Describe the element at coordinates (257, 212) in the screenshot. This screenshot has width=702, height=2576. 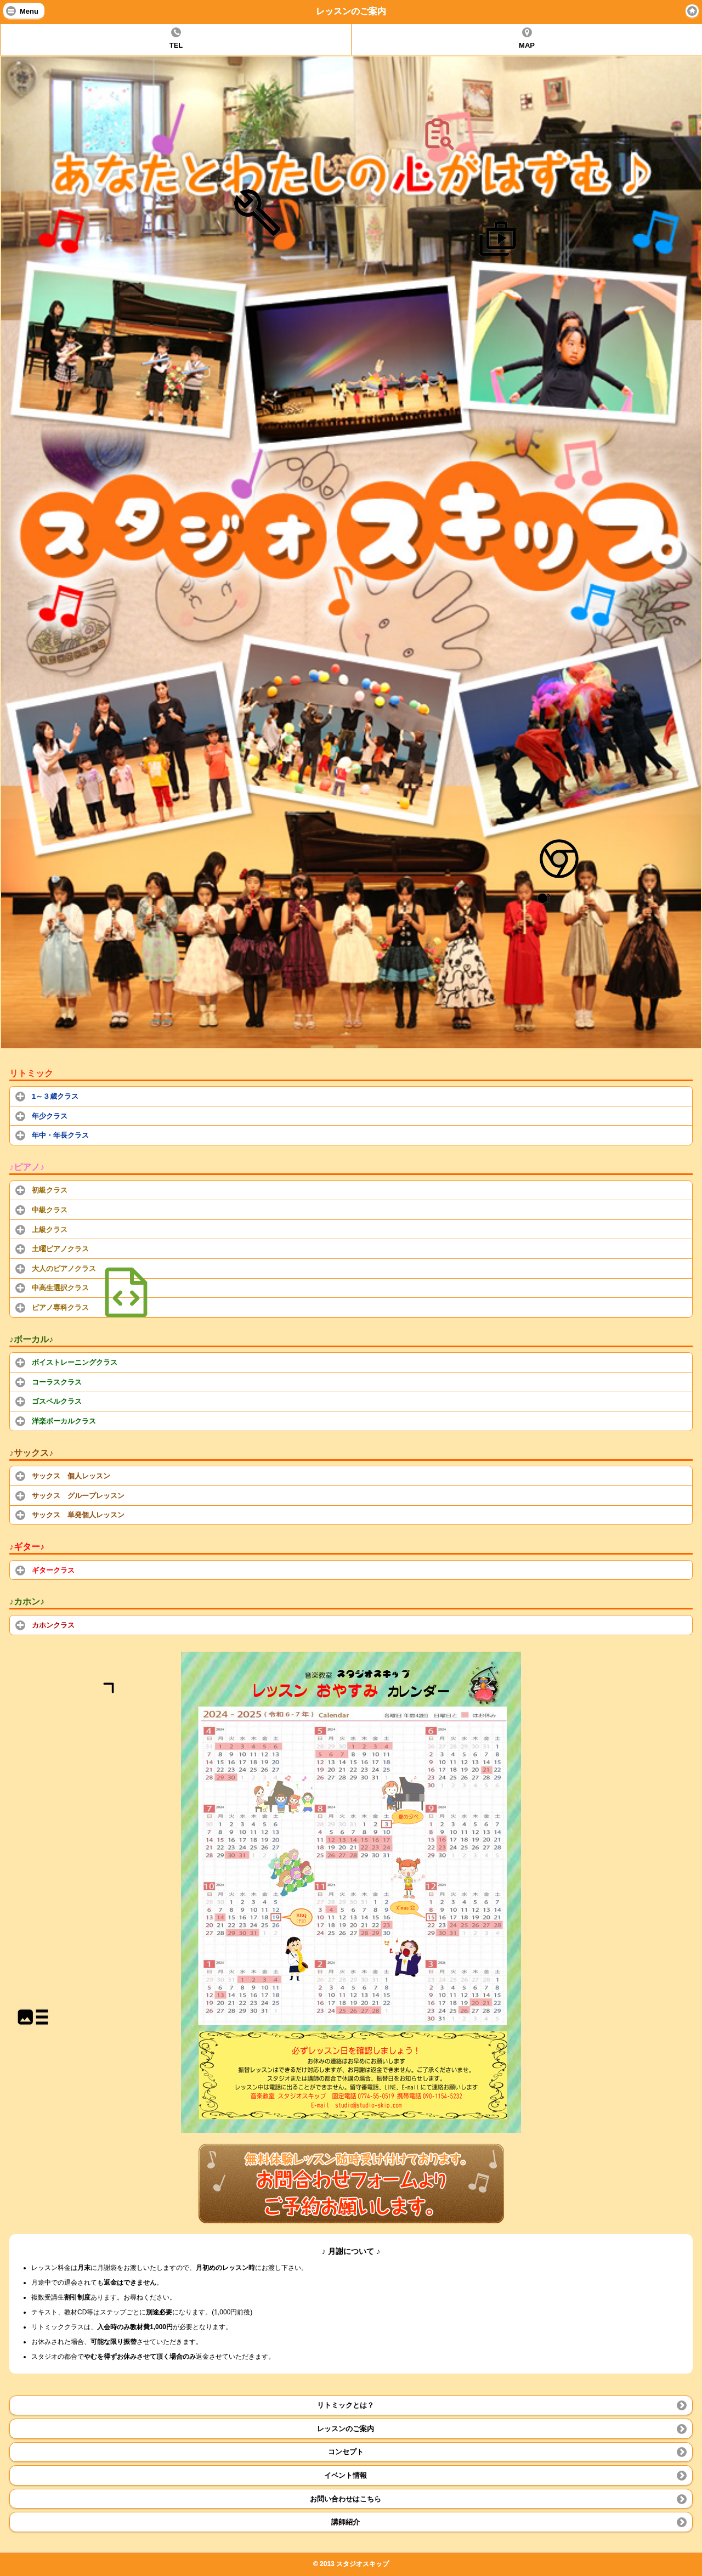
I see `access settings or configuration options` at that location.